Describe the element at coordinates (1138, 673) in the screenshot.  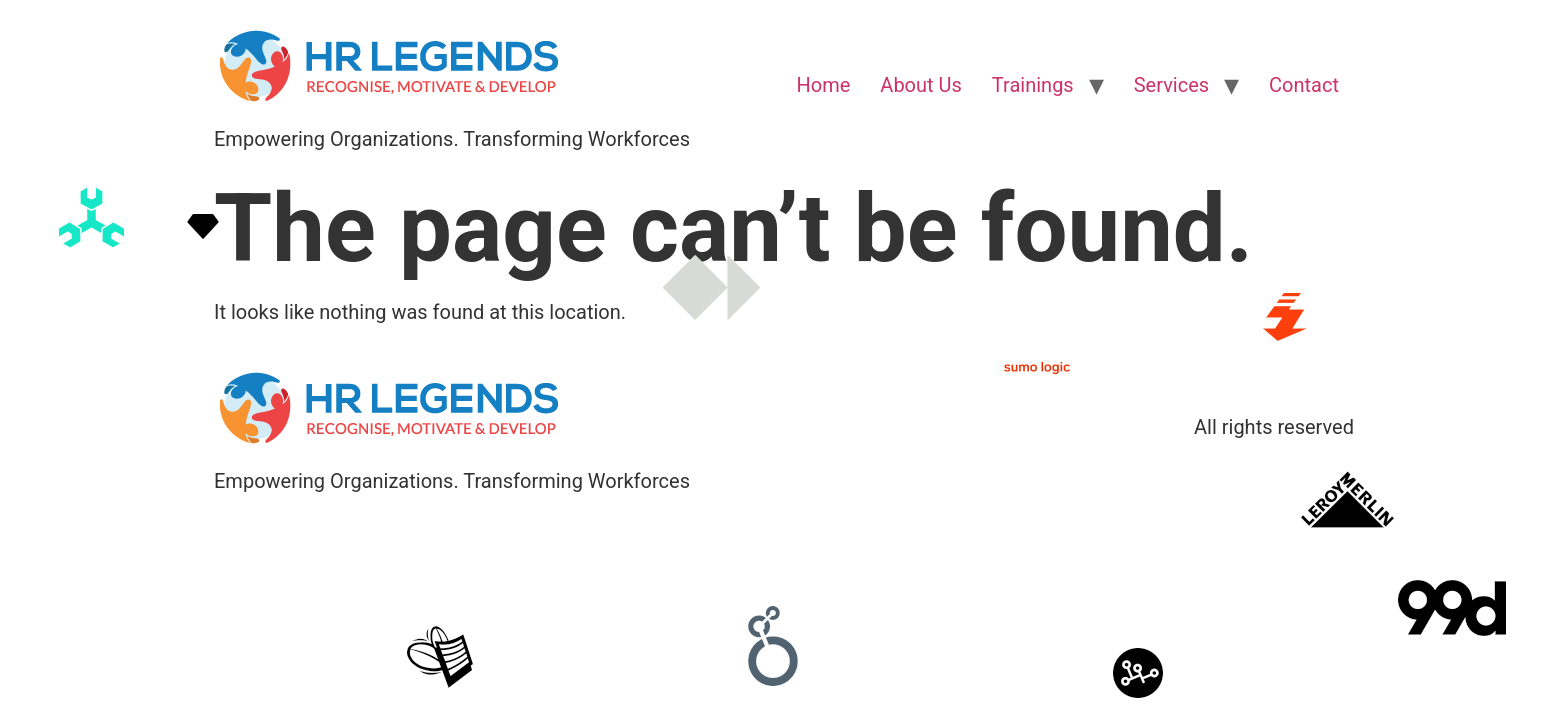
I see `open namuwiki website` at that location.